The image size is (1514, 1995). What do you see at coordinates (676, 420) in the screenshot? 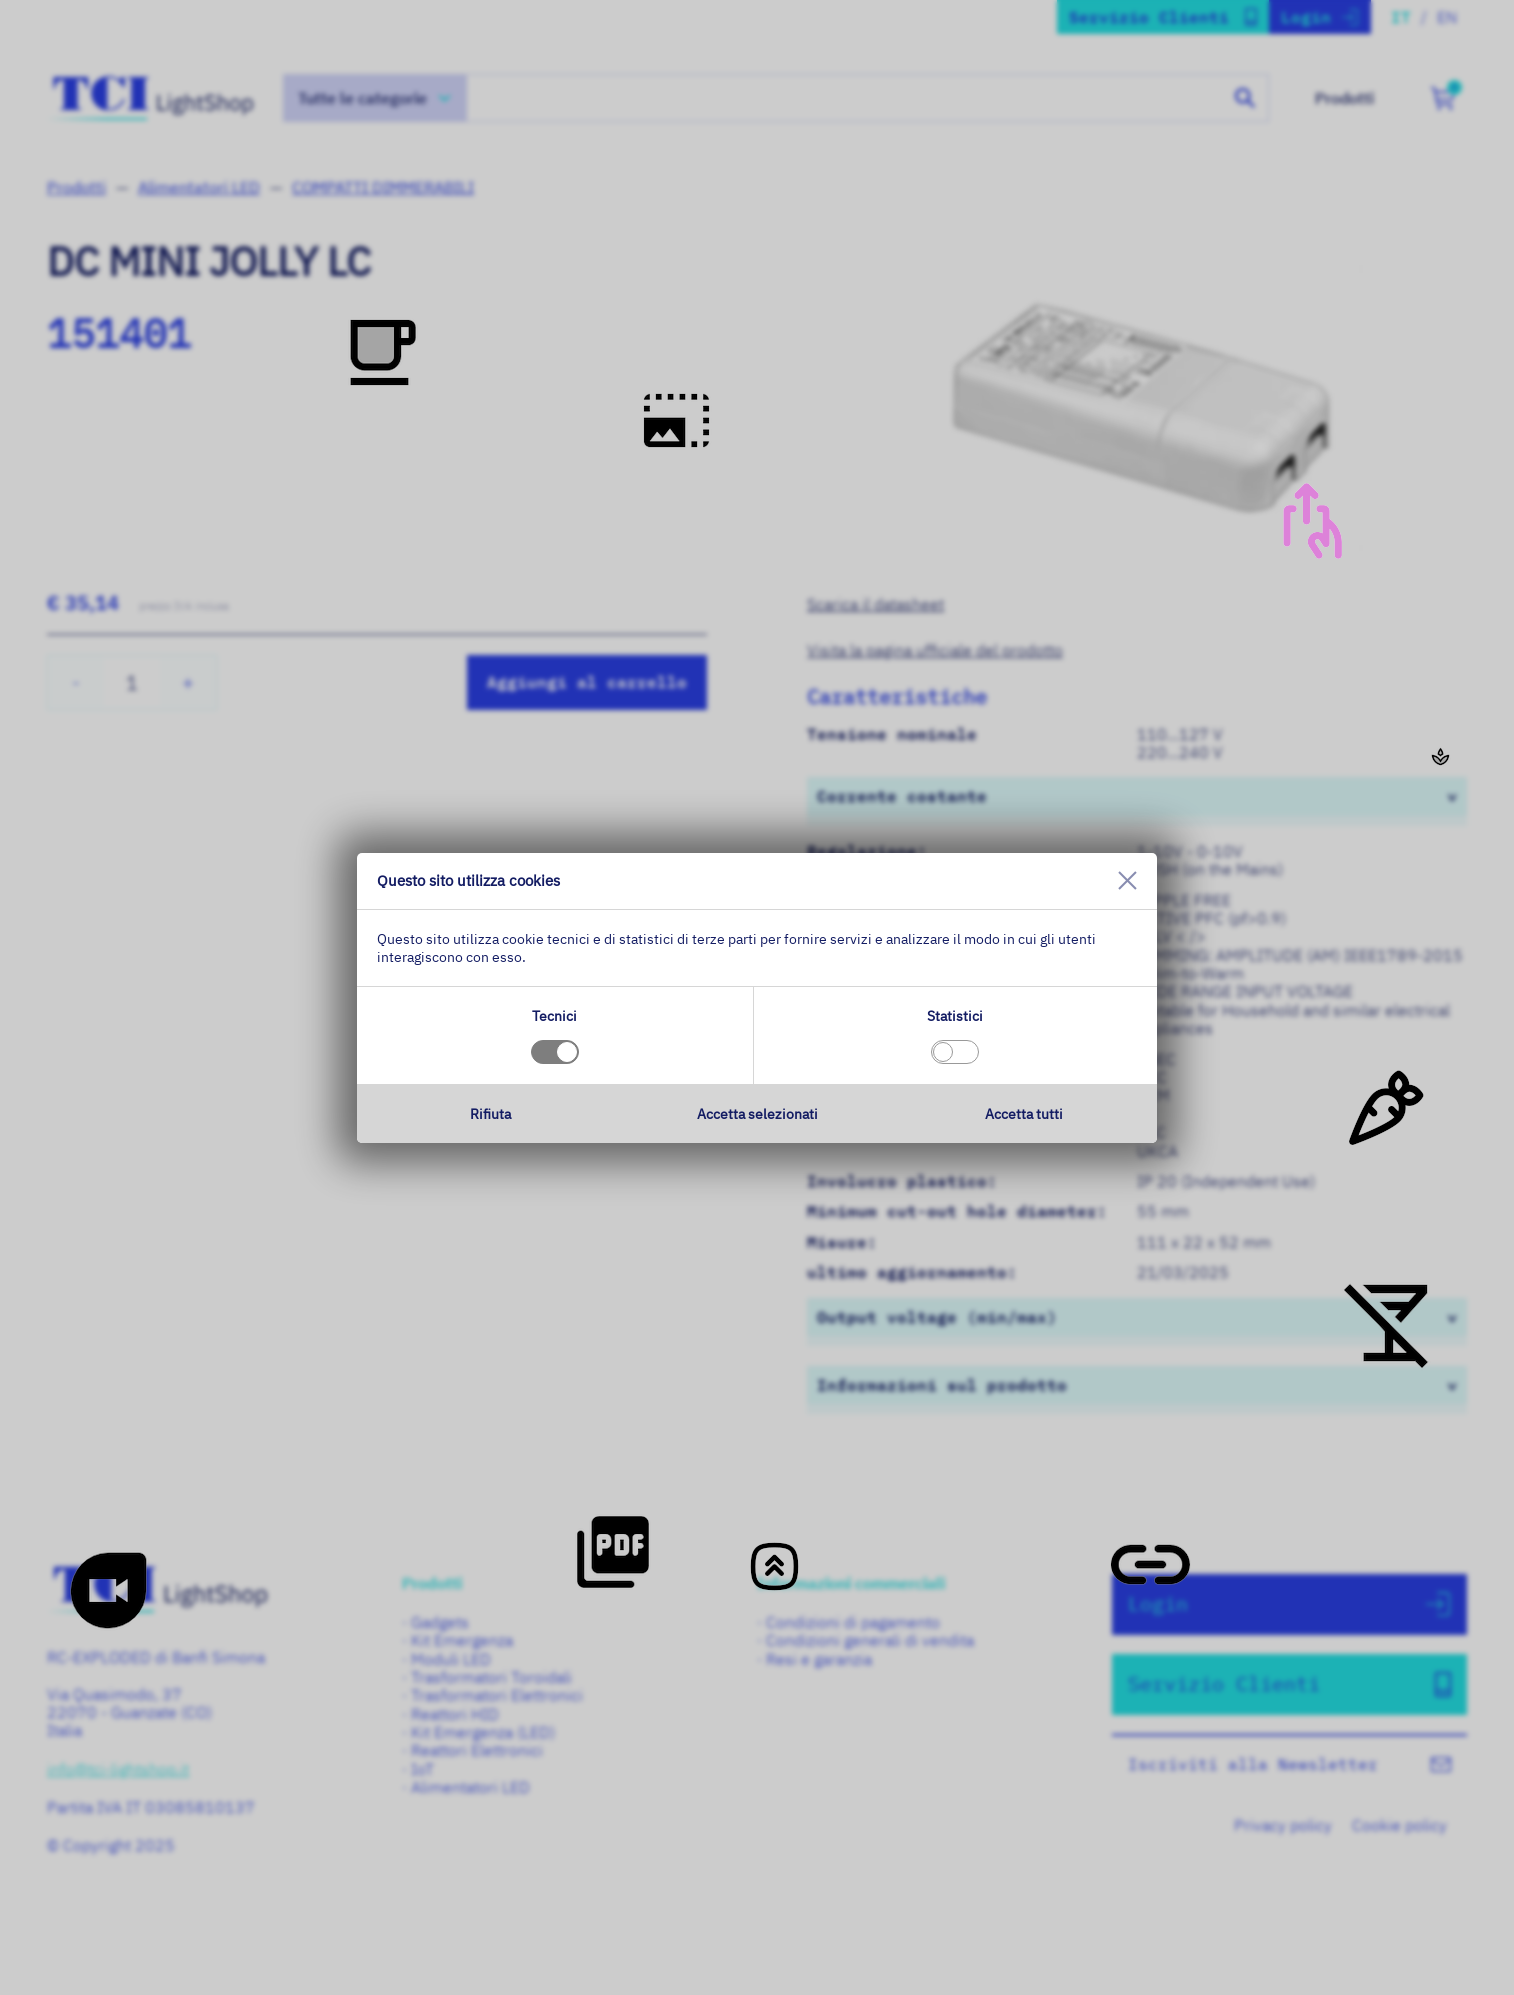
I see `resize image to large format` at bounding box center [676, 420].